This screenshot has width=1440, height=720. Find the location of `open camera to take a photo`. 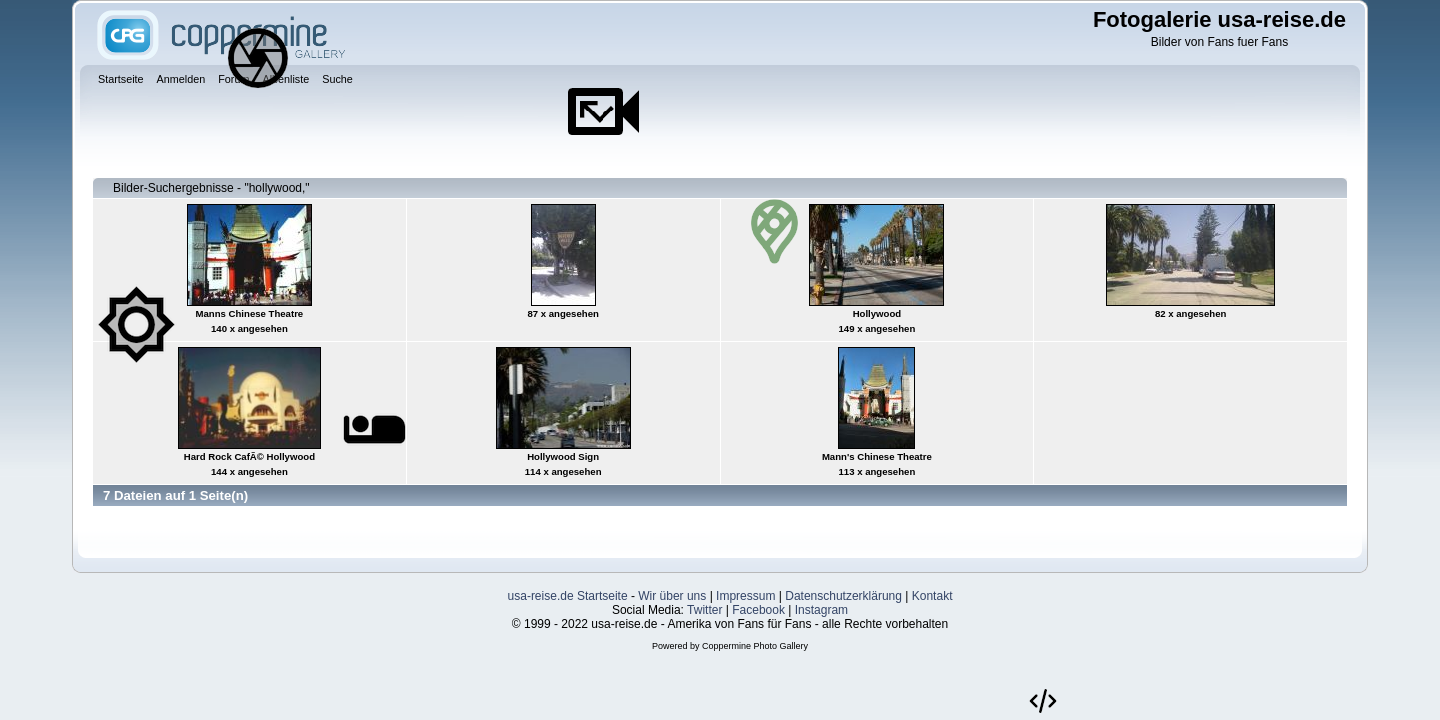

open camera to take a photo is located at coordinates (258, 58).